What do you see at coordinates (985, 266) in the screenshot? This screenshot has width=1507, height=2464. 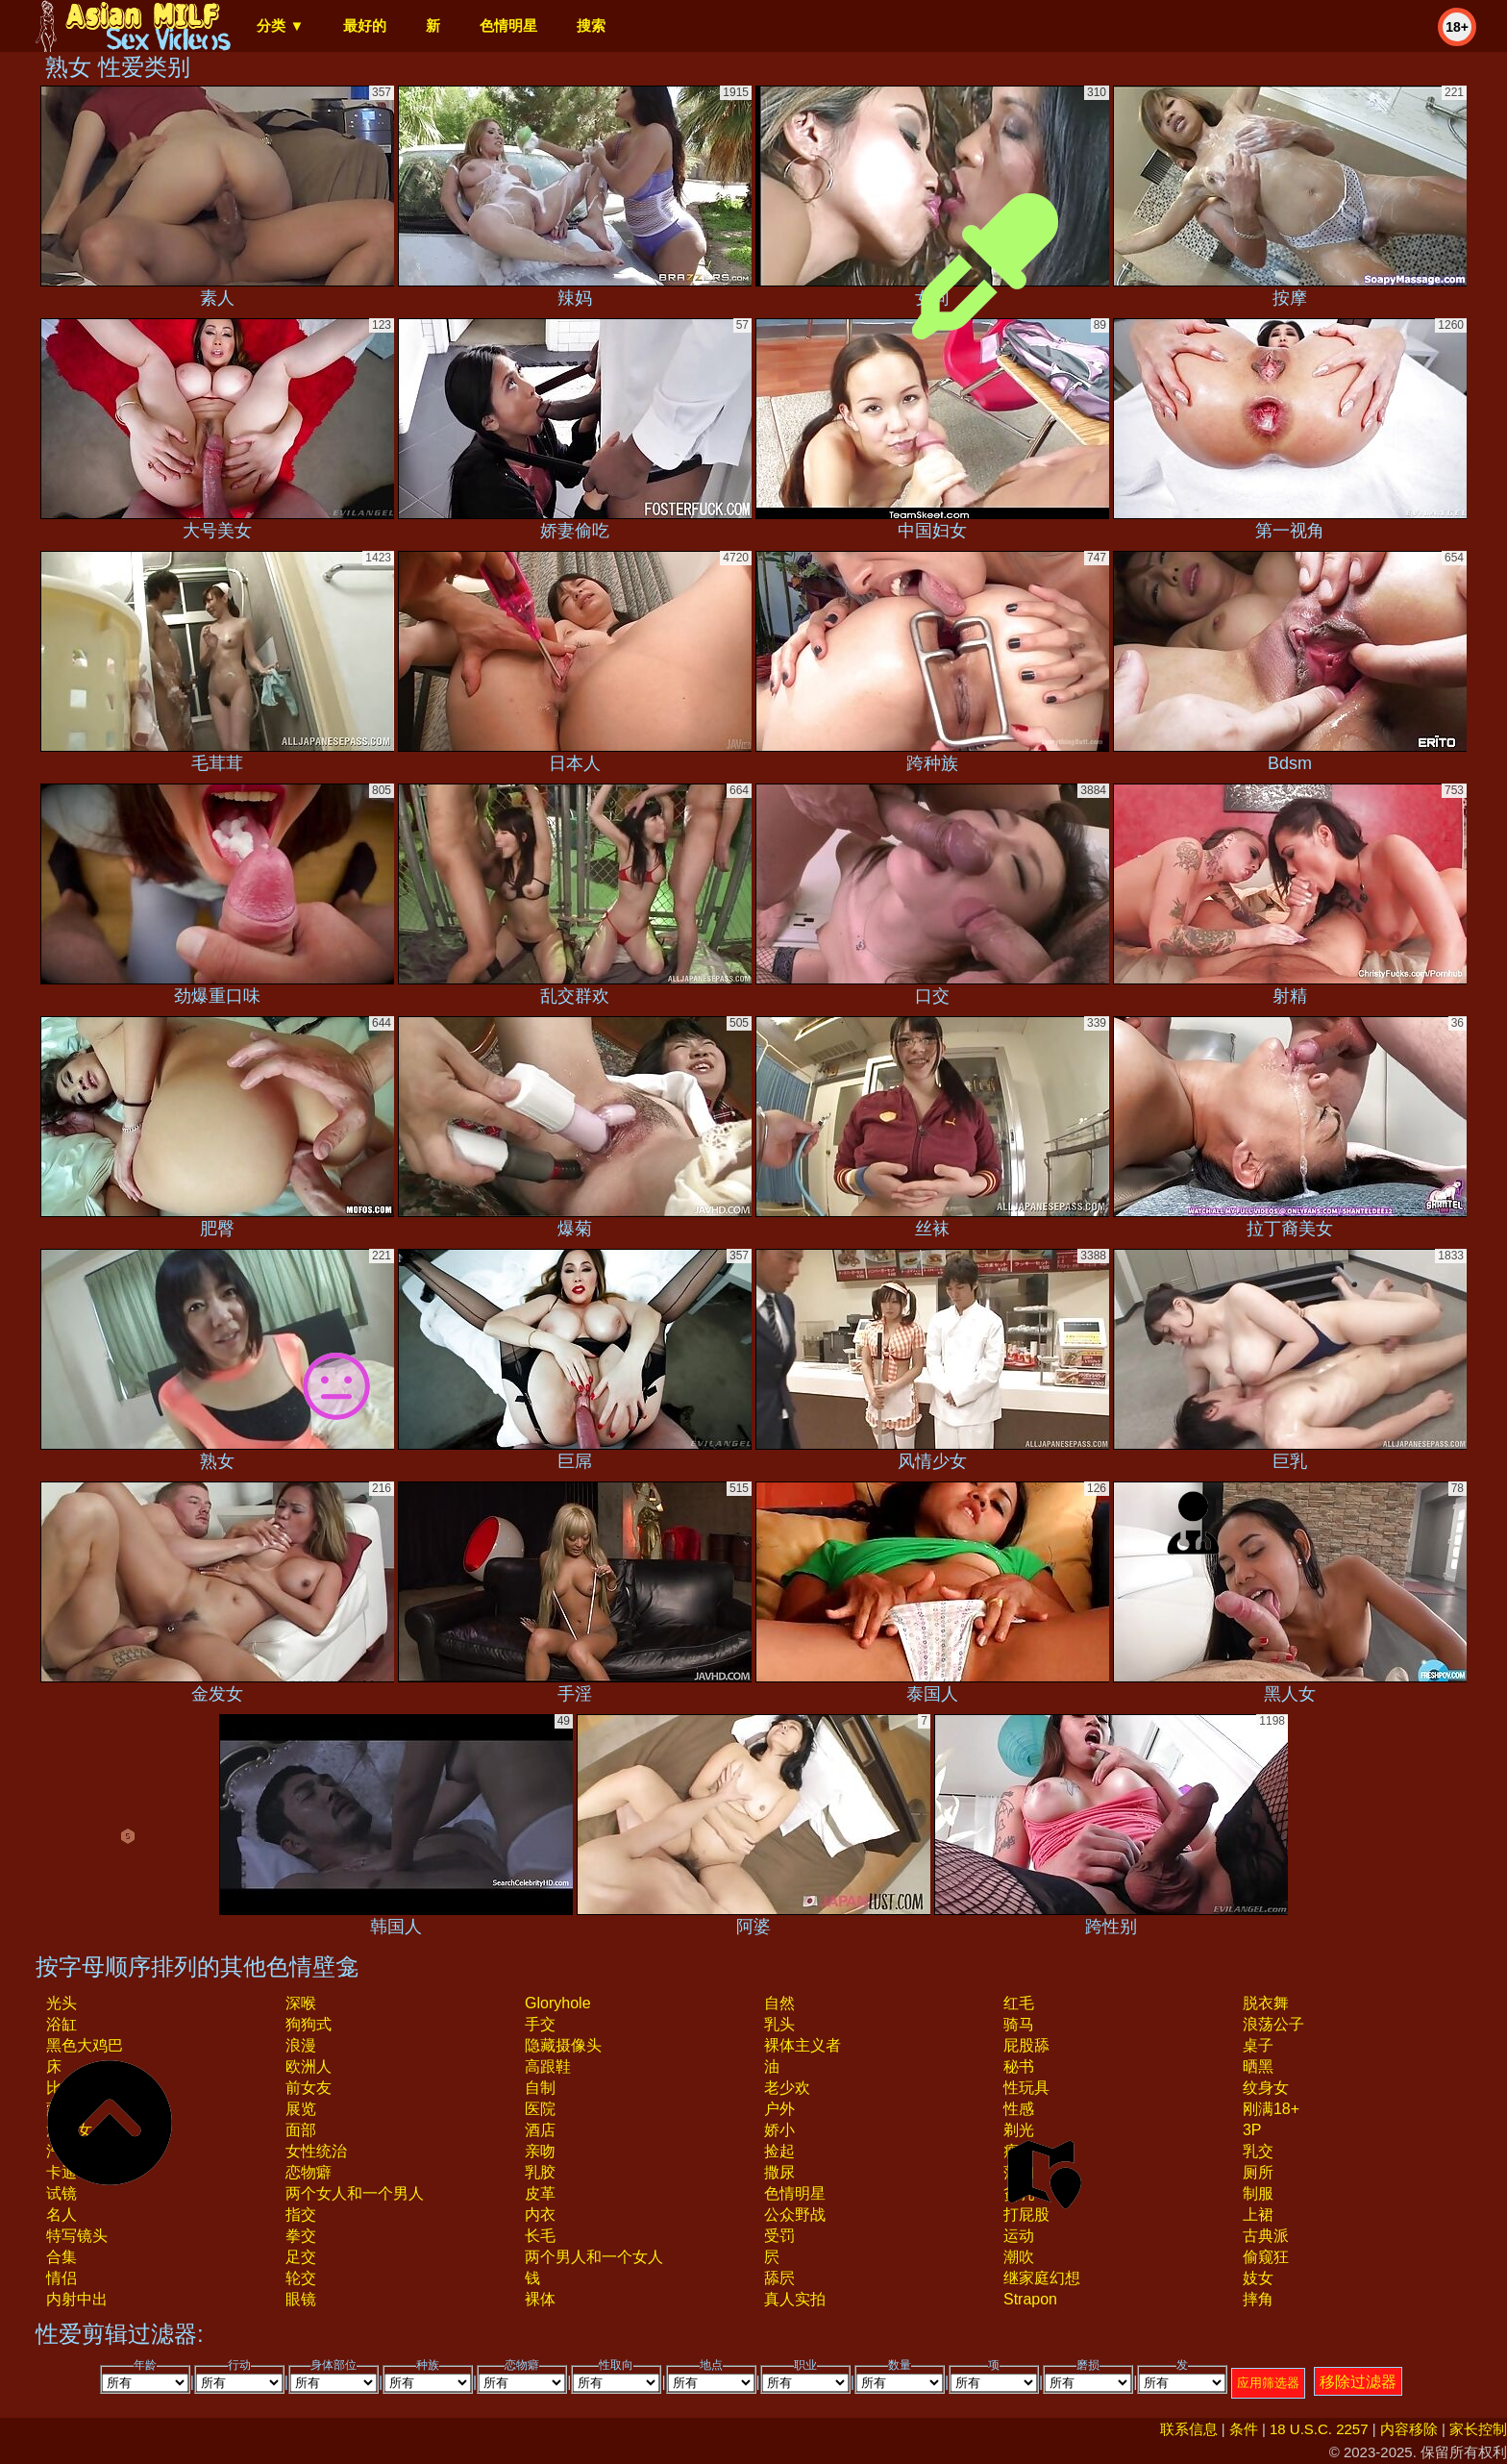 I see `select a color from the canvas` at bounding box center [985, 266].